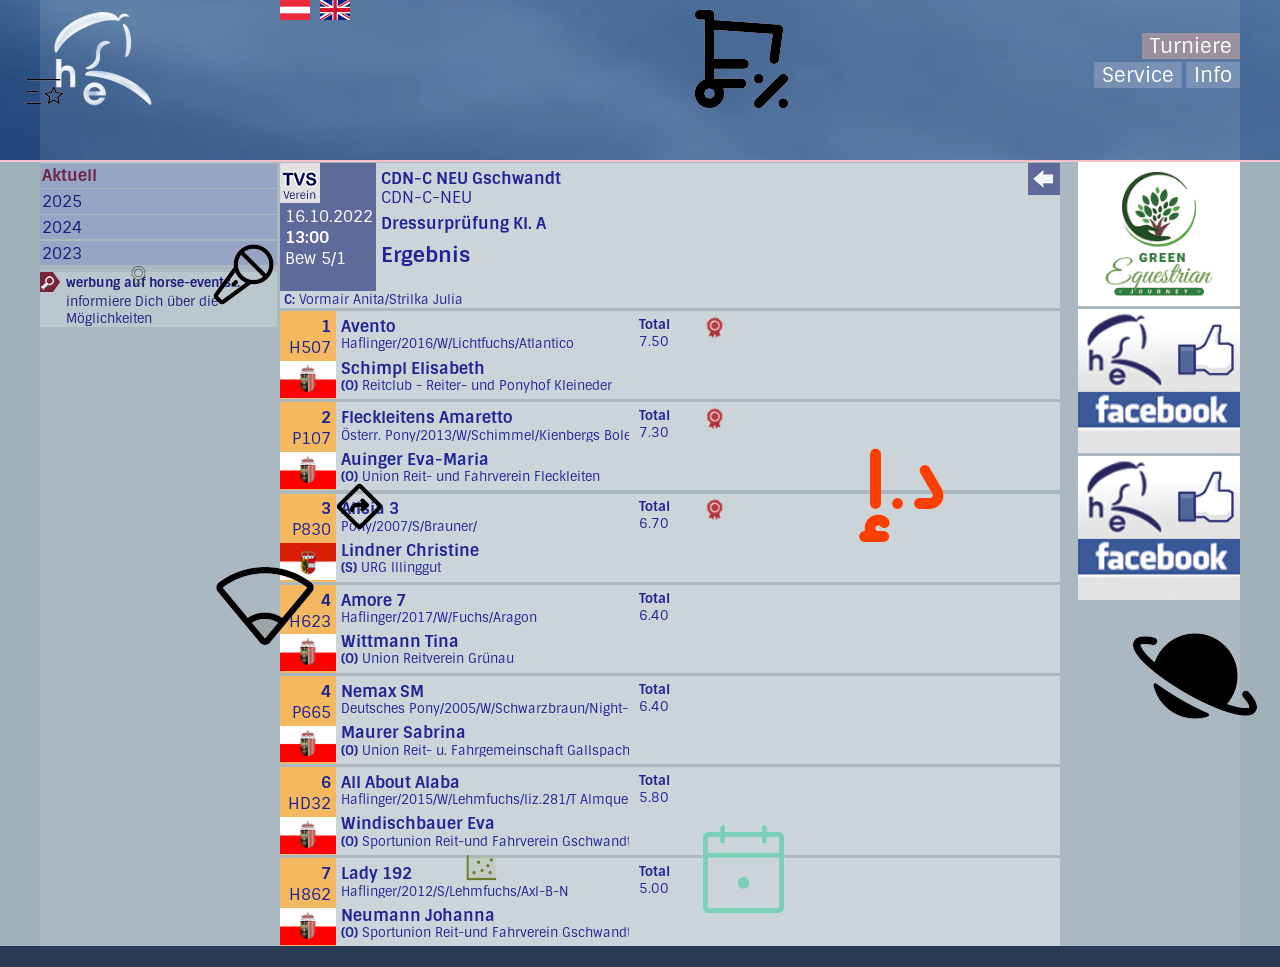 The width and height of the screenshot is (1280, 967). What do you see at coordinates (903, 498) in the screenshot?
I see `indicates price or amount in UAE dirhams` at bounding box center [903, 498].